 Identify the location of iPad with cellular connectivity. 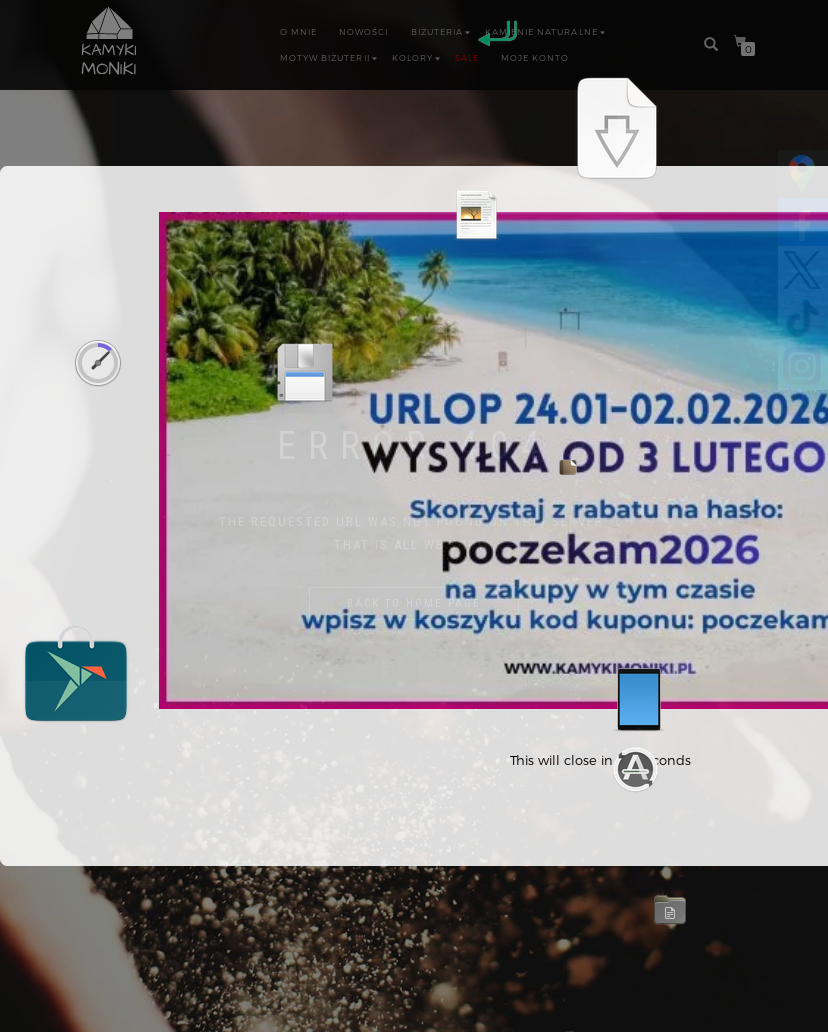
(639, 700).